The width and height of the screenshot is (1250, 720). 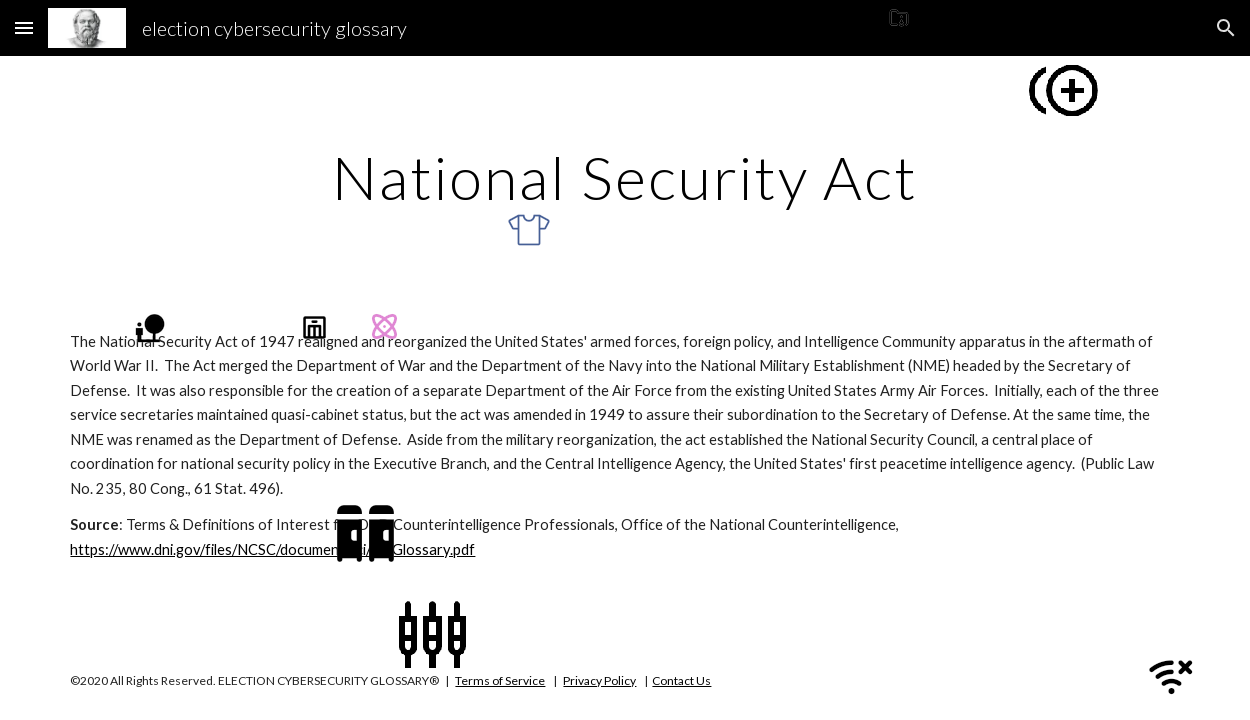 I want to click on access science or chemistry tools, so click(x=384, y=326).